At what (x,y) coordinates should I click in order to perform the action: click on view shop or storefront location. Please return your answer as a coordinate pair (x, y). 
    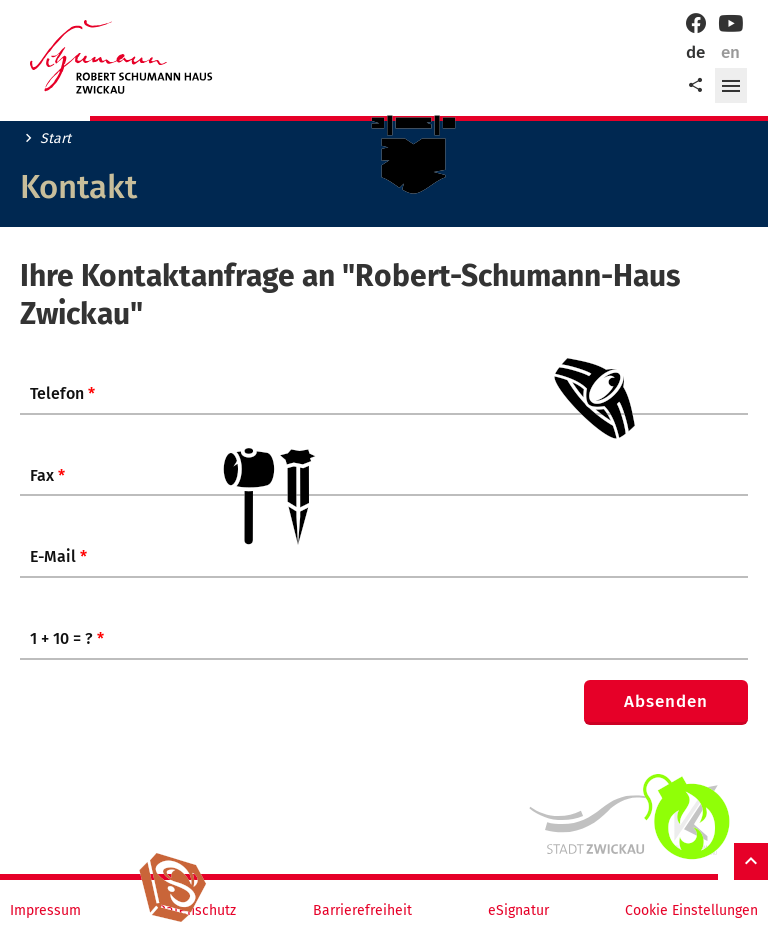
    Looking at the image, I should click on (413, 153).